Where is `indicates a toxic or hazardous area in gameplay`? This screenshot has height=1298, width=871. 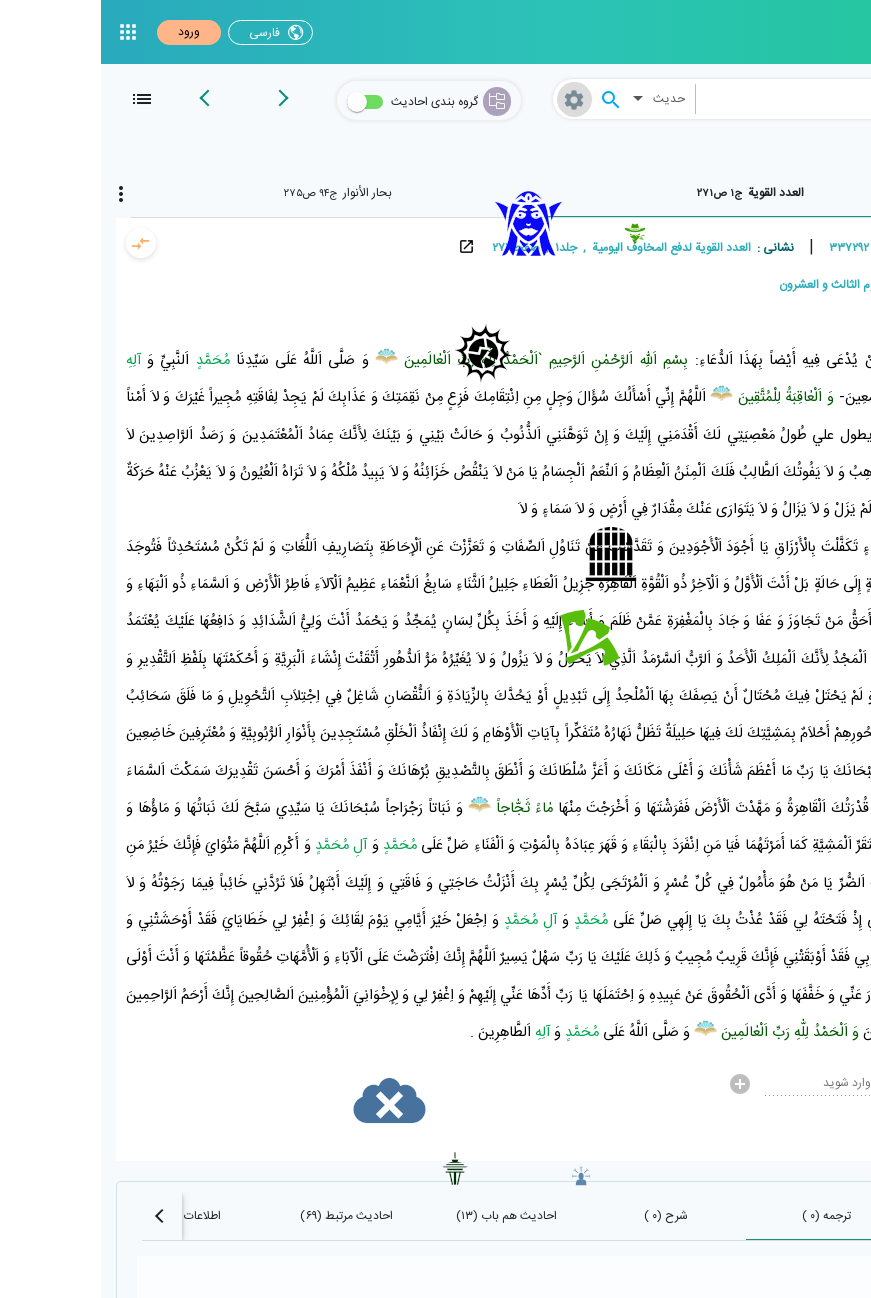 indicates a toxic or hazardous area in gameplay is located at coordinates (389, 1100).